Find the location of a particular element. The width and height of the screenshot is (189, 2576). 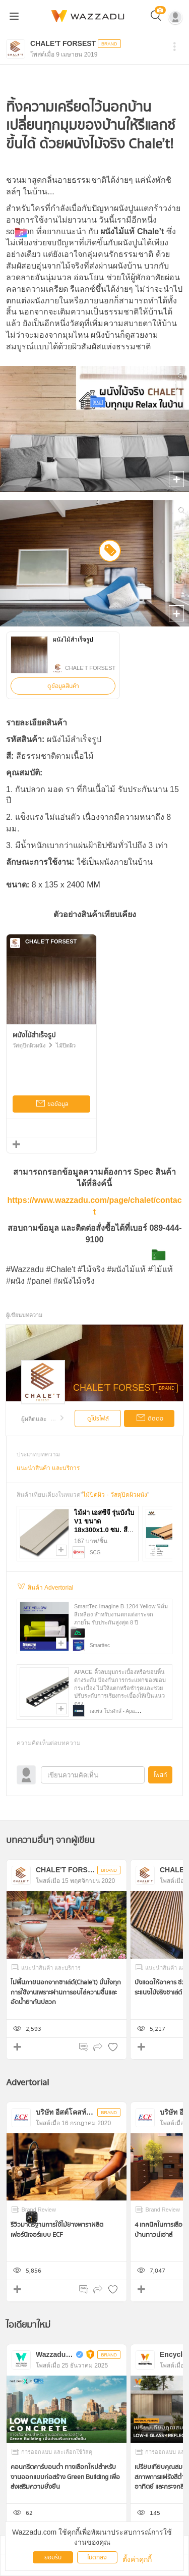

open apple music folder is located at coordinates (21, 233).